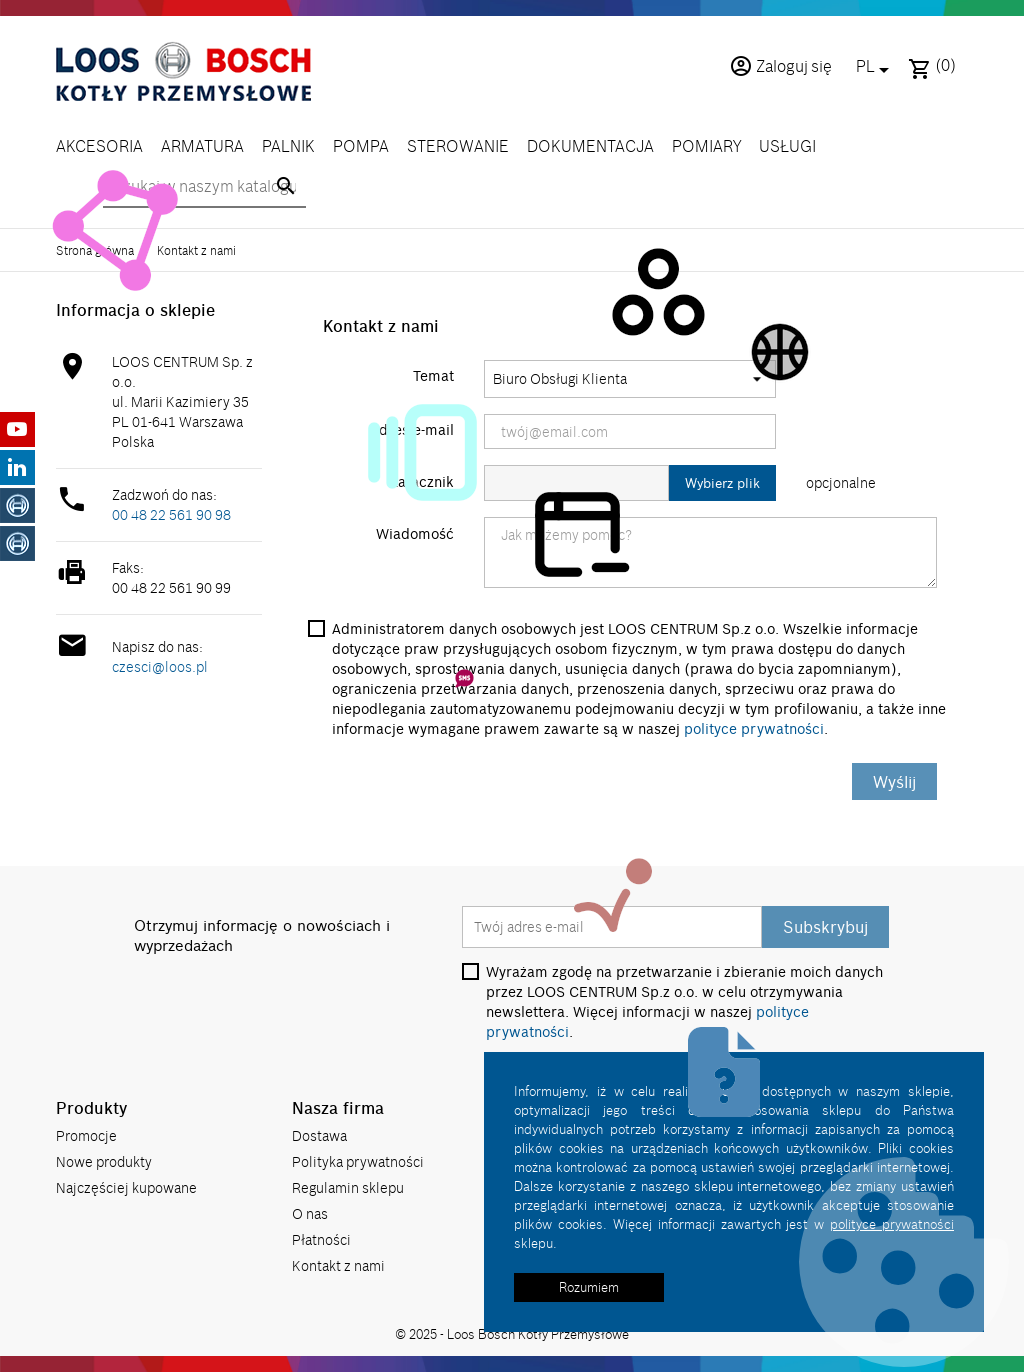 This screenshot has width=1024, height=1372. What do you see at coordinates (422, 452) in the screenshot?
I see `view version history` at bounding box center [422, 452].